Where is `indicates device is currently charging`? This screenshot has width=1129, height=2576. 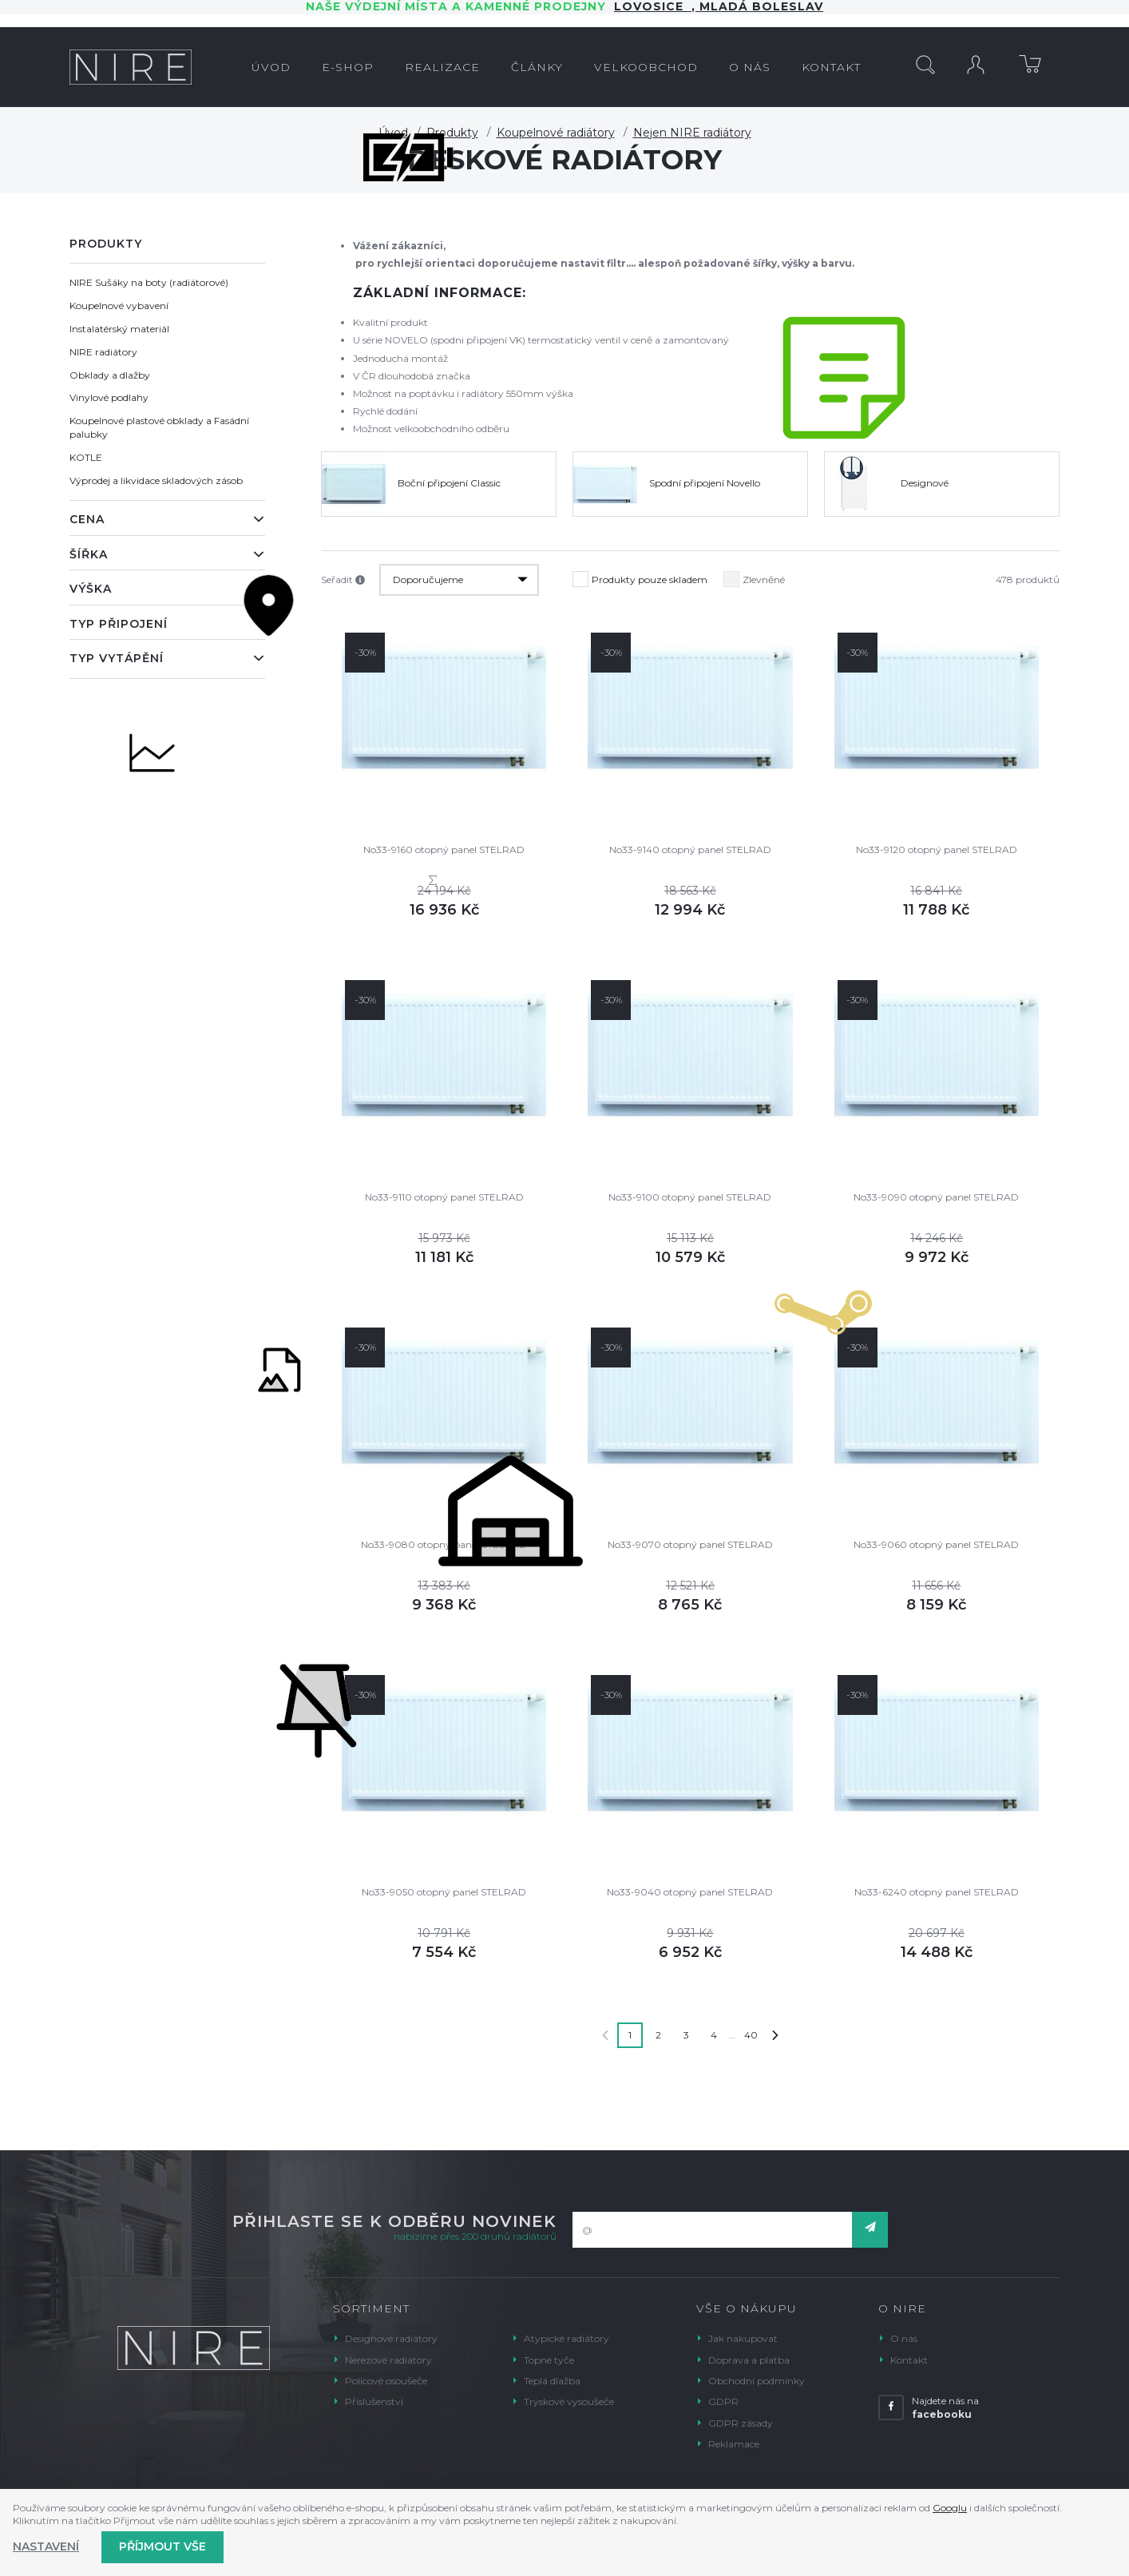 indicates device is currently charging is located at coordinates (408, 157).